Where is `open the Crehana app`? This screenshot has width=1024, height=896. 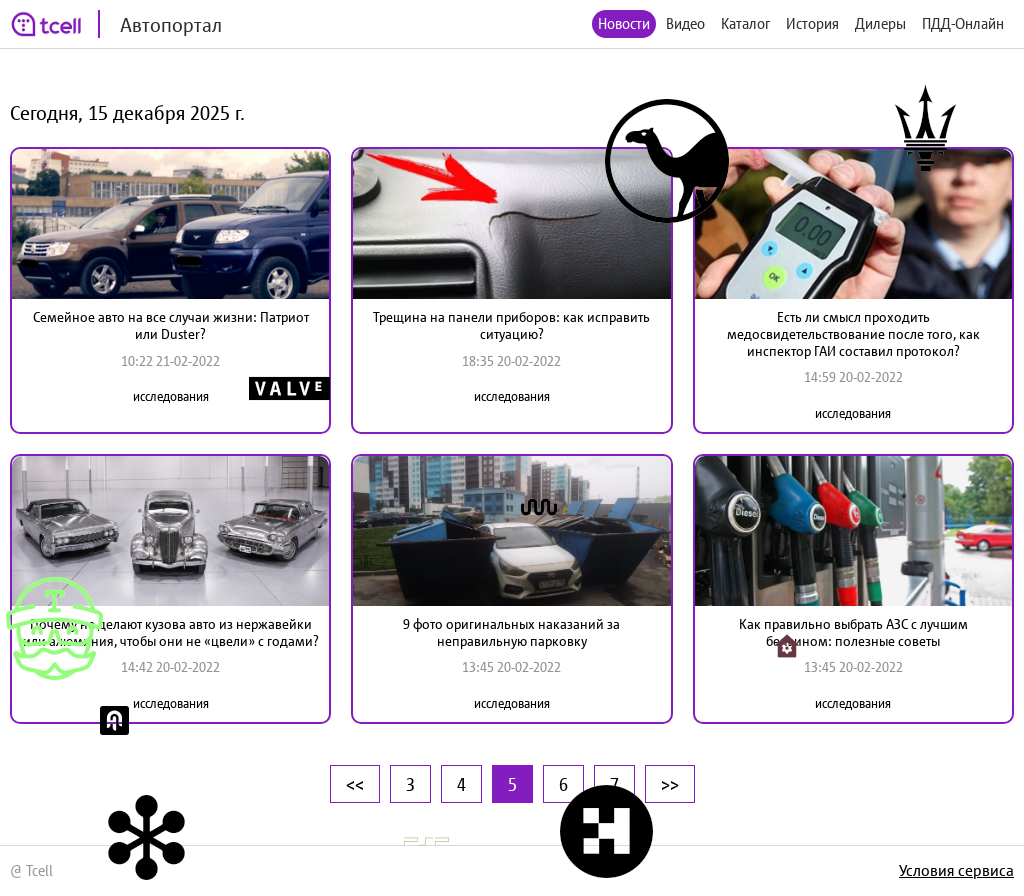
open the Crehana app is located at coordinates (606, 831).